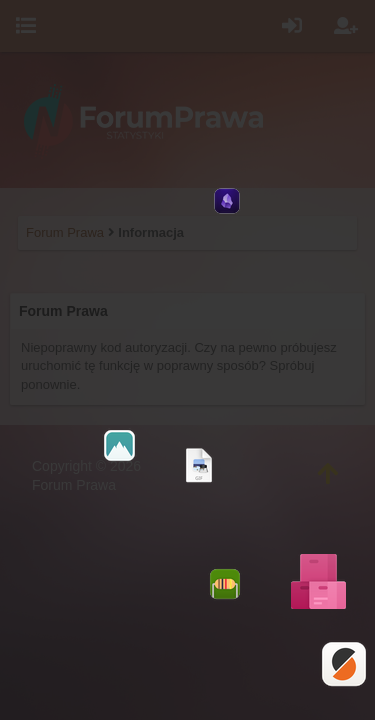 The height and width of the screenshot is (720, 375). Describe the element at coordinates (318, 581) in the screenshot. I see `open the artifacts app` at that location.